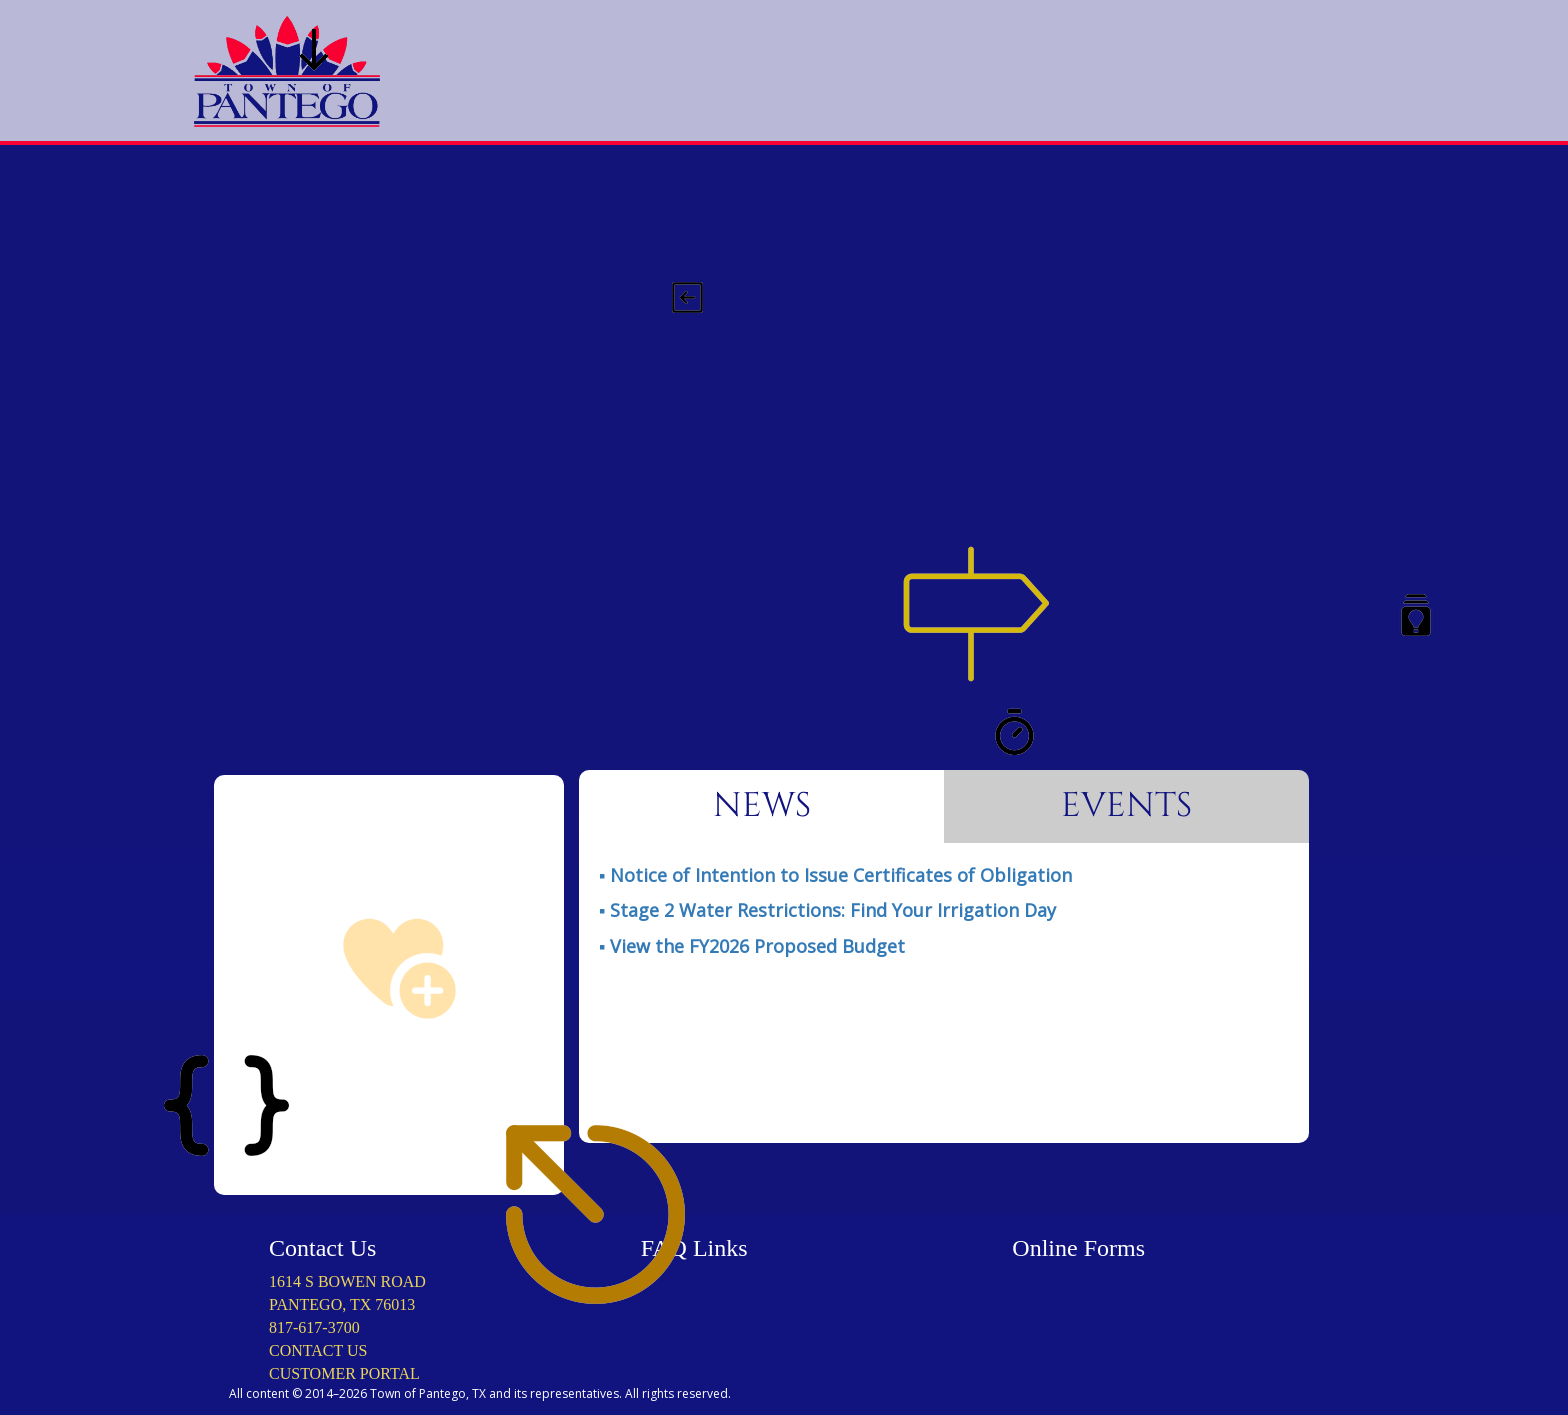 The height and width of the screenshot is (1415, 1568). I want to click on add to favorites, so click(399, 962).